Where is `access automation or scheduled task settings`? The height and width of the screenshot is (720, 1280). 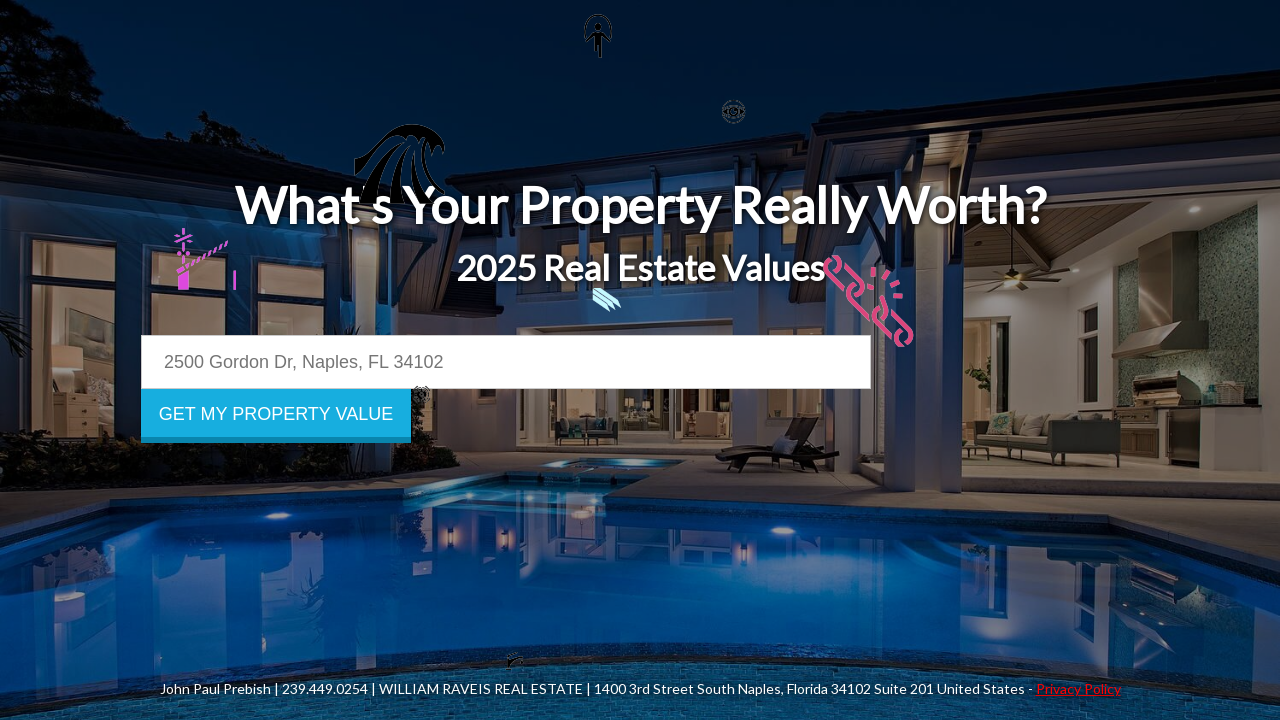 access automation or scheduled task settings is located at coordinates (421, 394).